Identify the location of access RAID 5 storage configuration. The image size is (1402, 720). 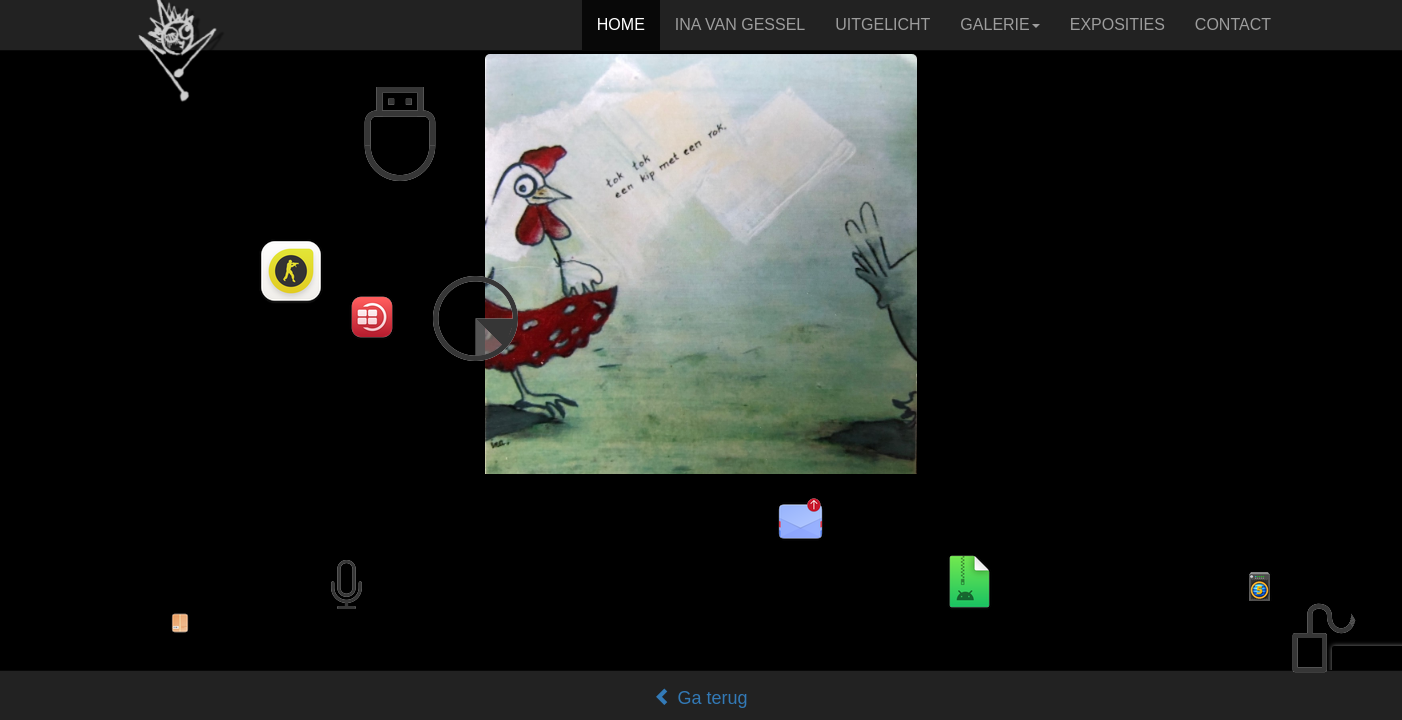
(1259, 586).